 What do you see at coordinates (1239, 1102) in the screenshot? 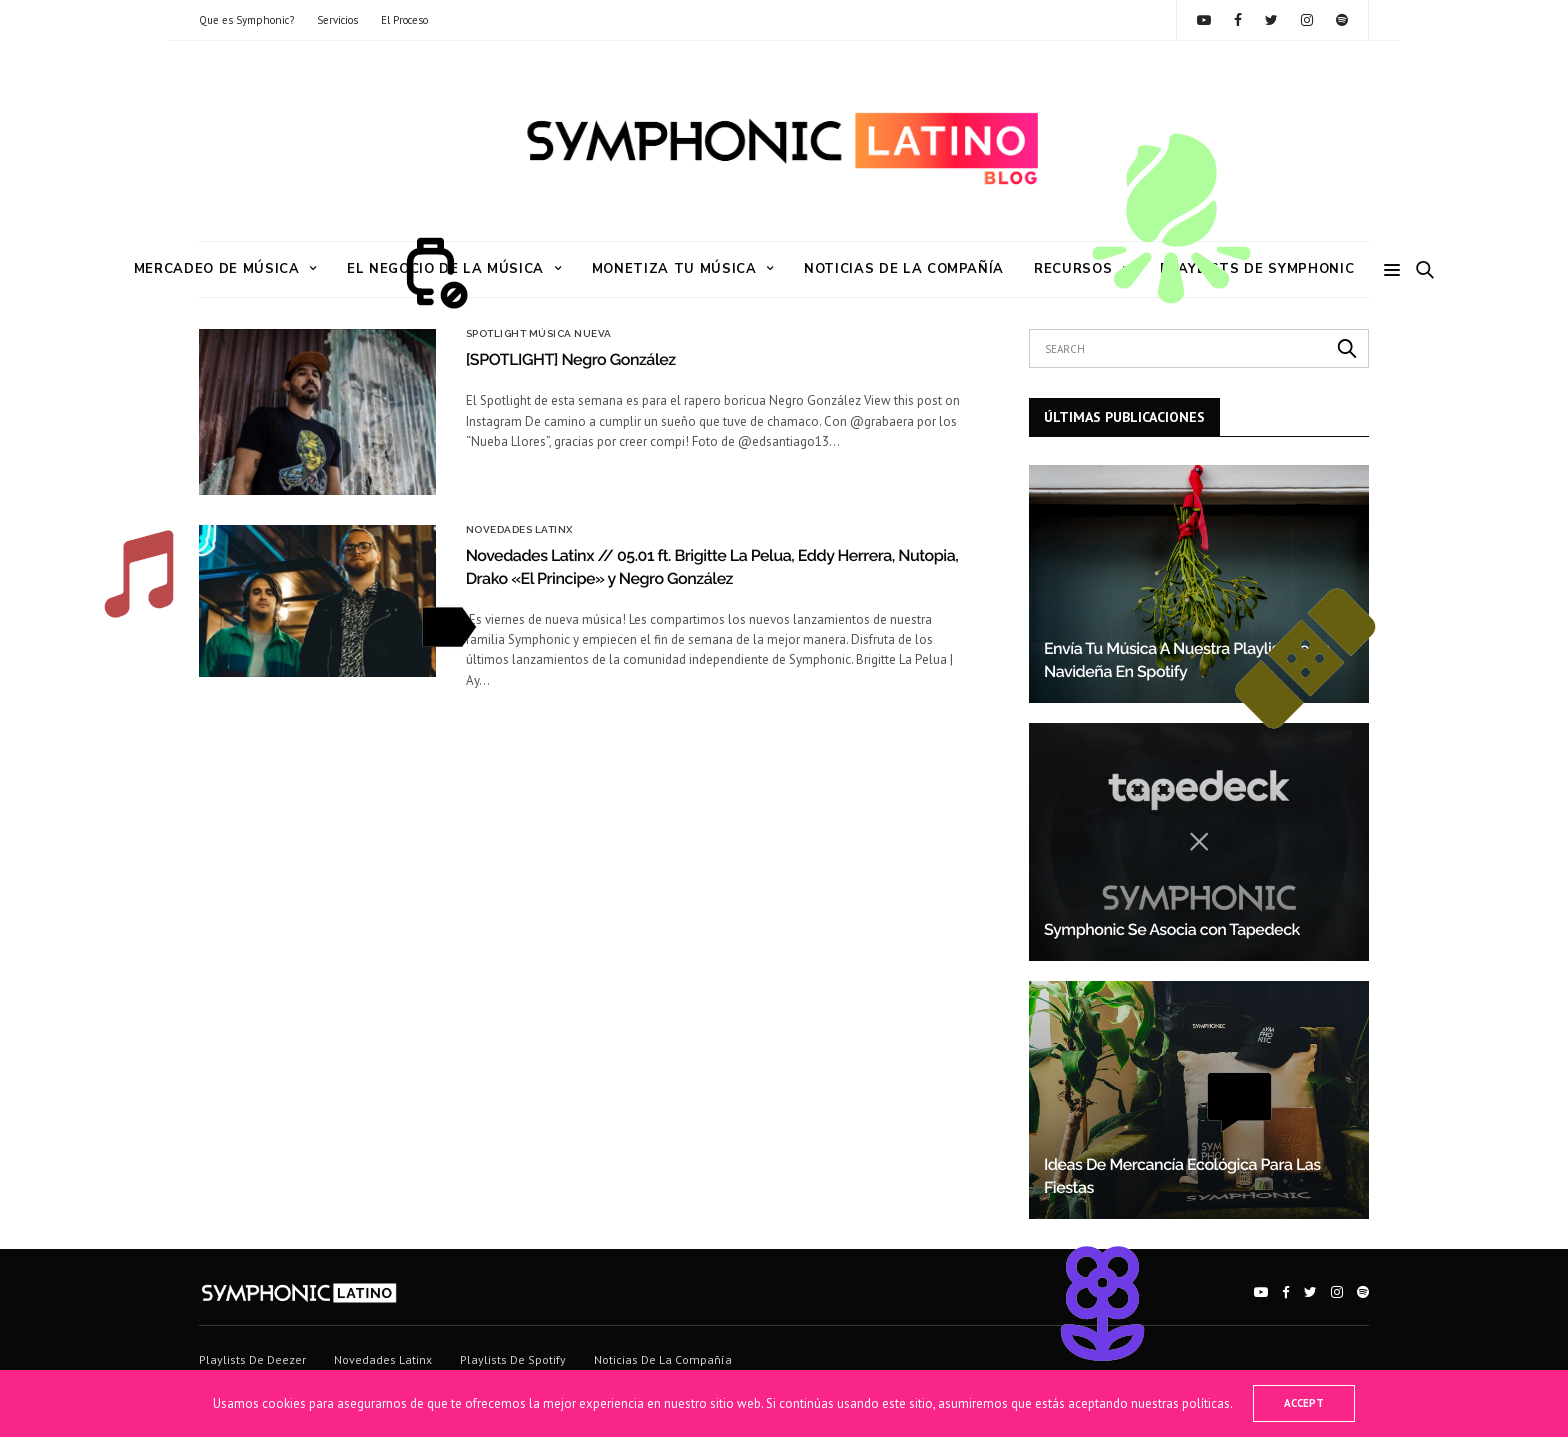
I see `open chat or messaging` at bounding box center [1239, 1102].